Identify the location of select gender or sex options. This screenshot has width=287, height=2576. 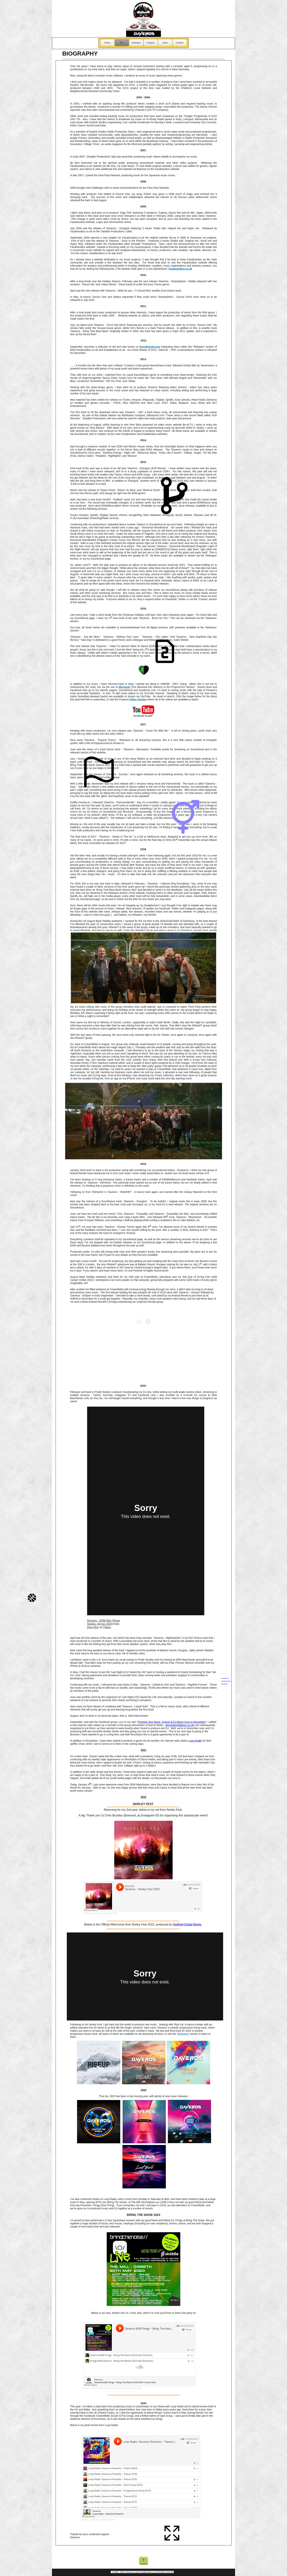
(186, 817).